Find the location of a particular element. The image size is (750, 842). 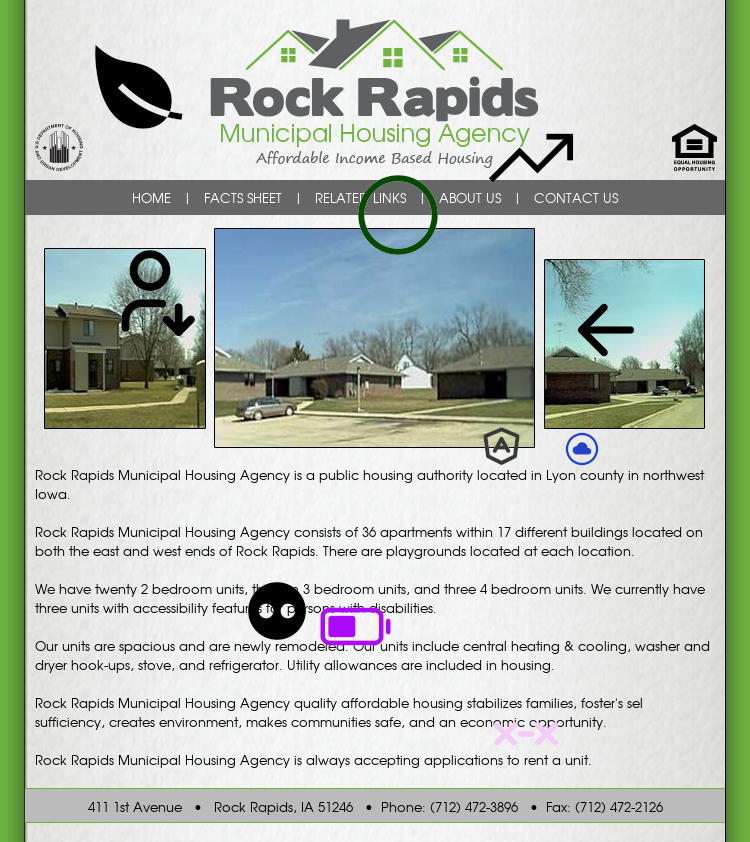

demote a user's role or permissions is located at coordinates (150, 291).